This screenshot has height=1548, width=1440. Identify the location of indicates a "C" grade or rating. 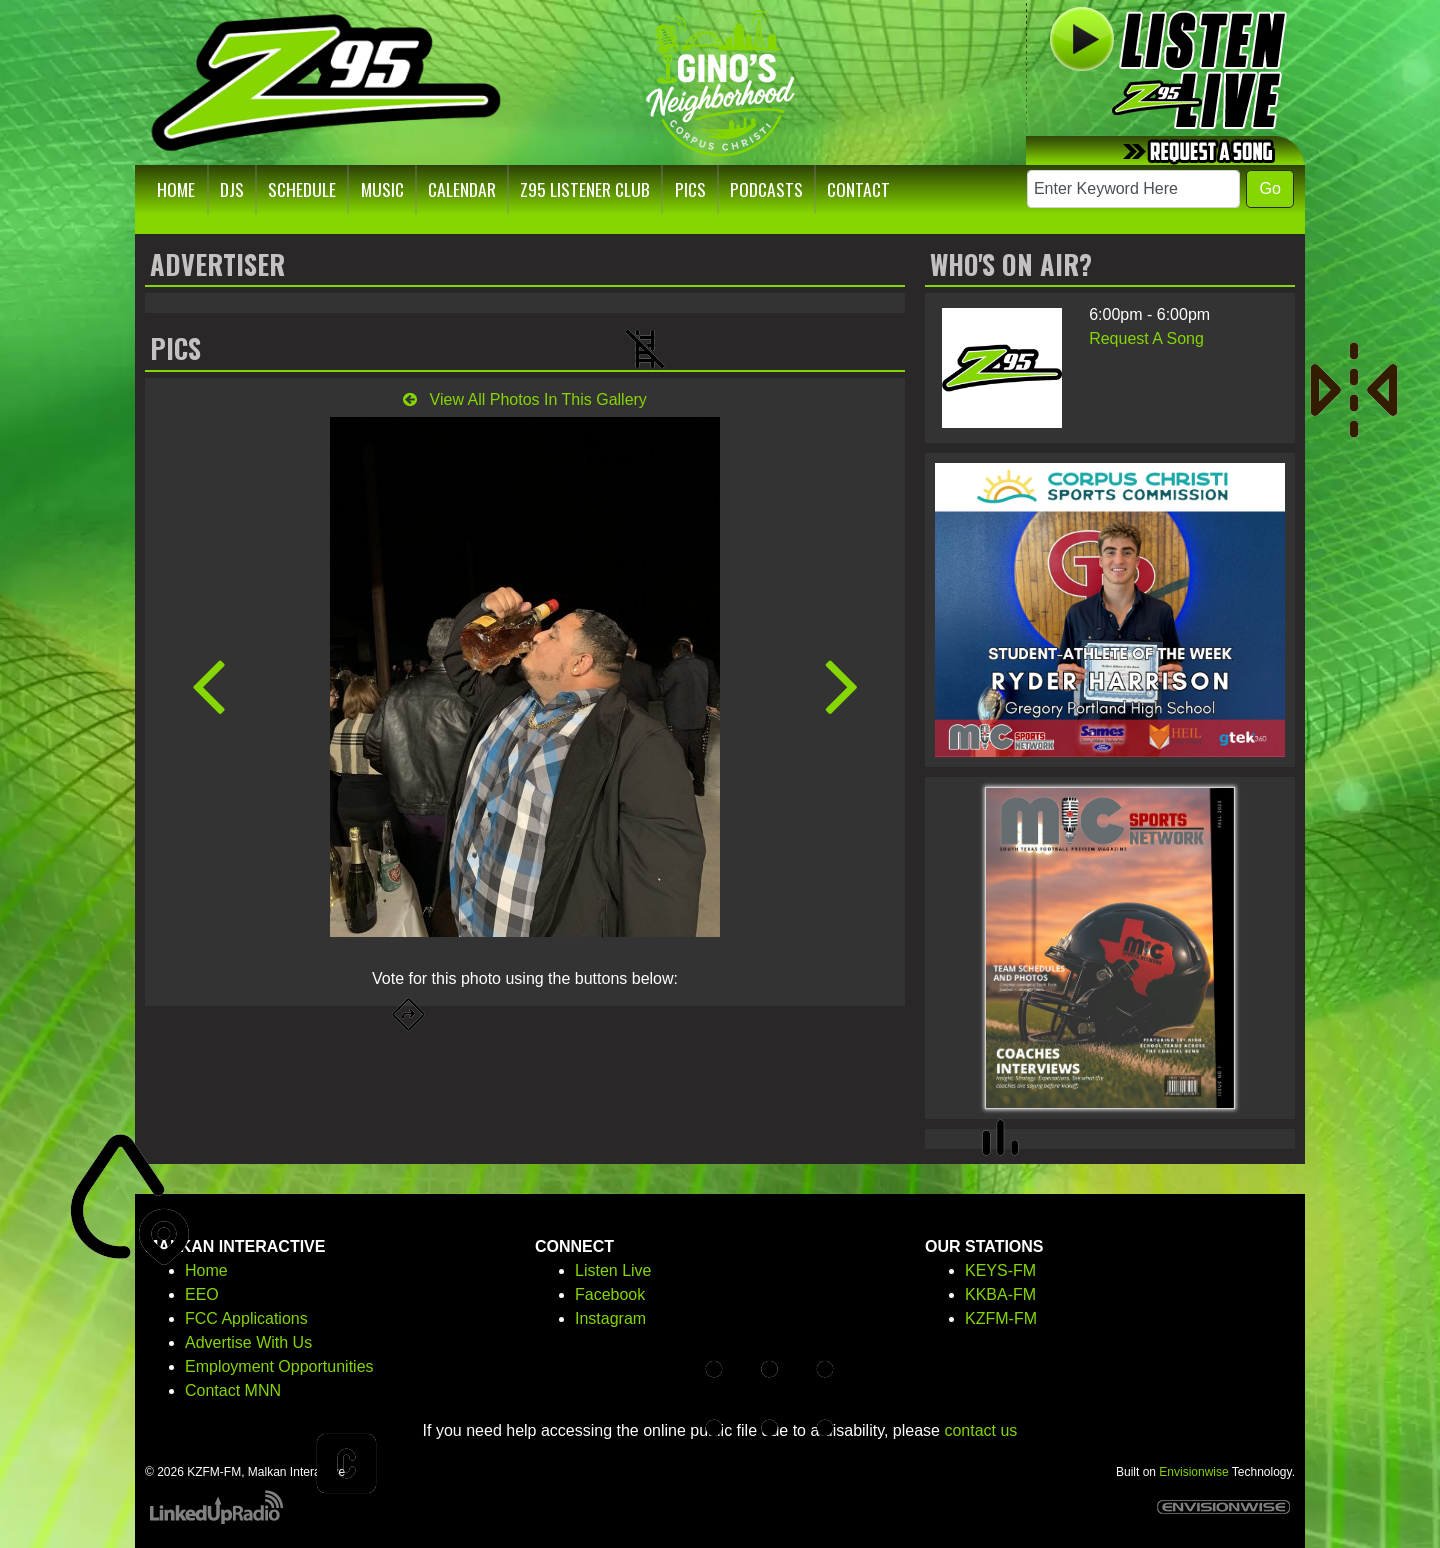
(346, 1463).